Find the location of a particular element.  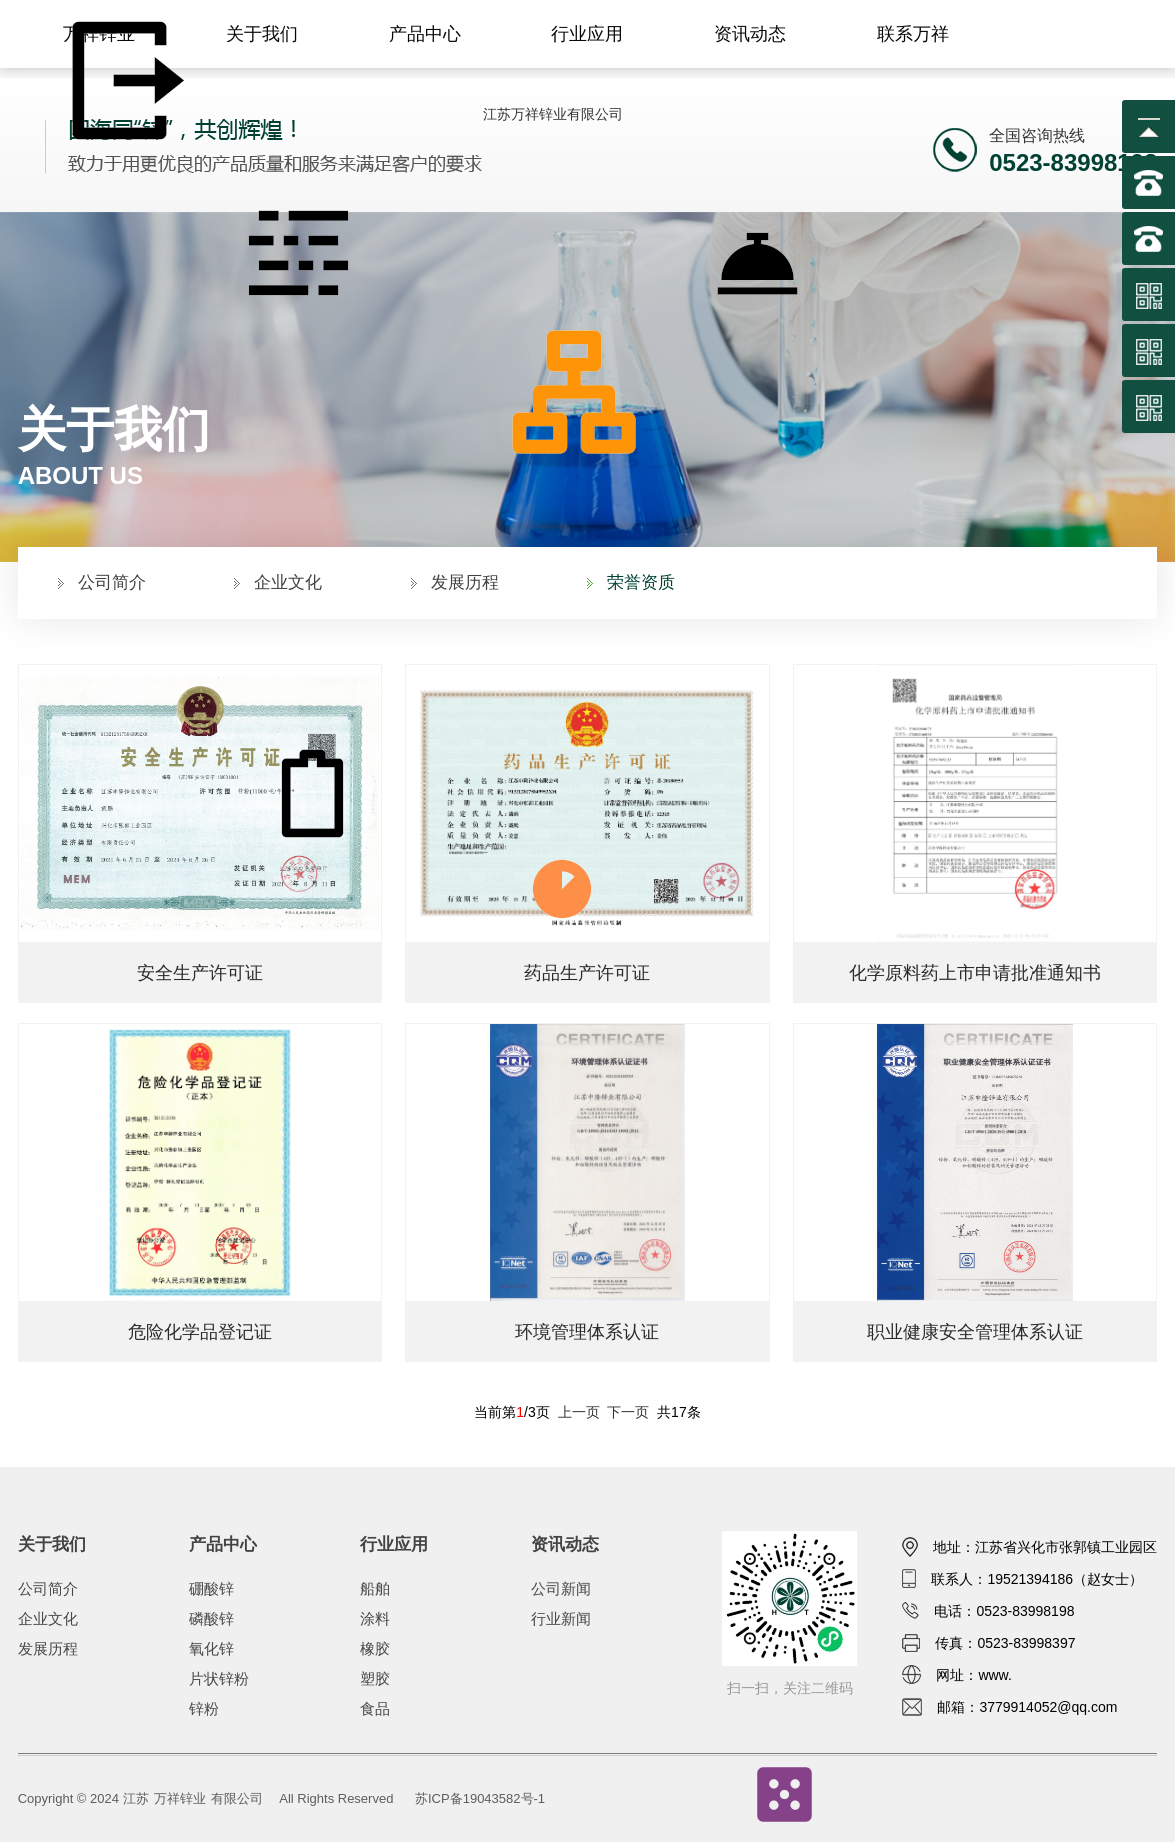

log out of your account is located at coordinates (119, 80).